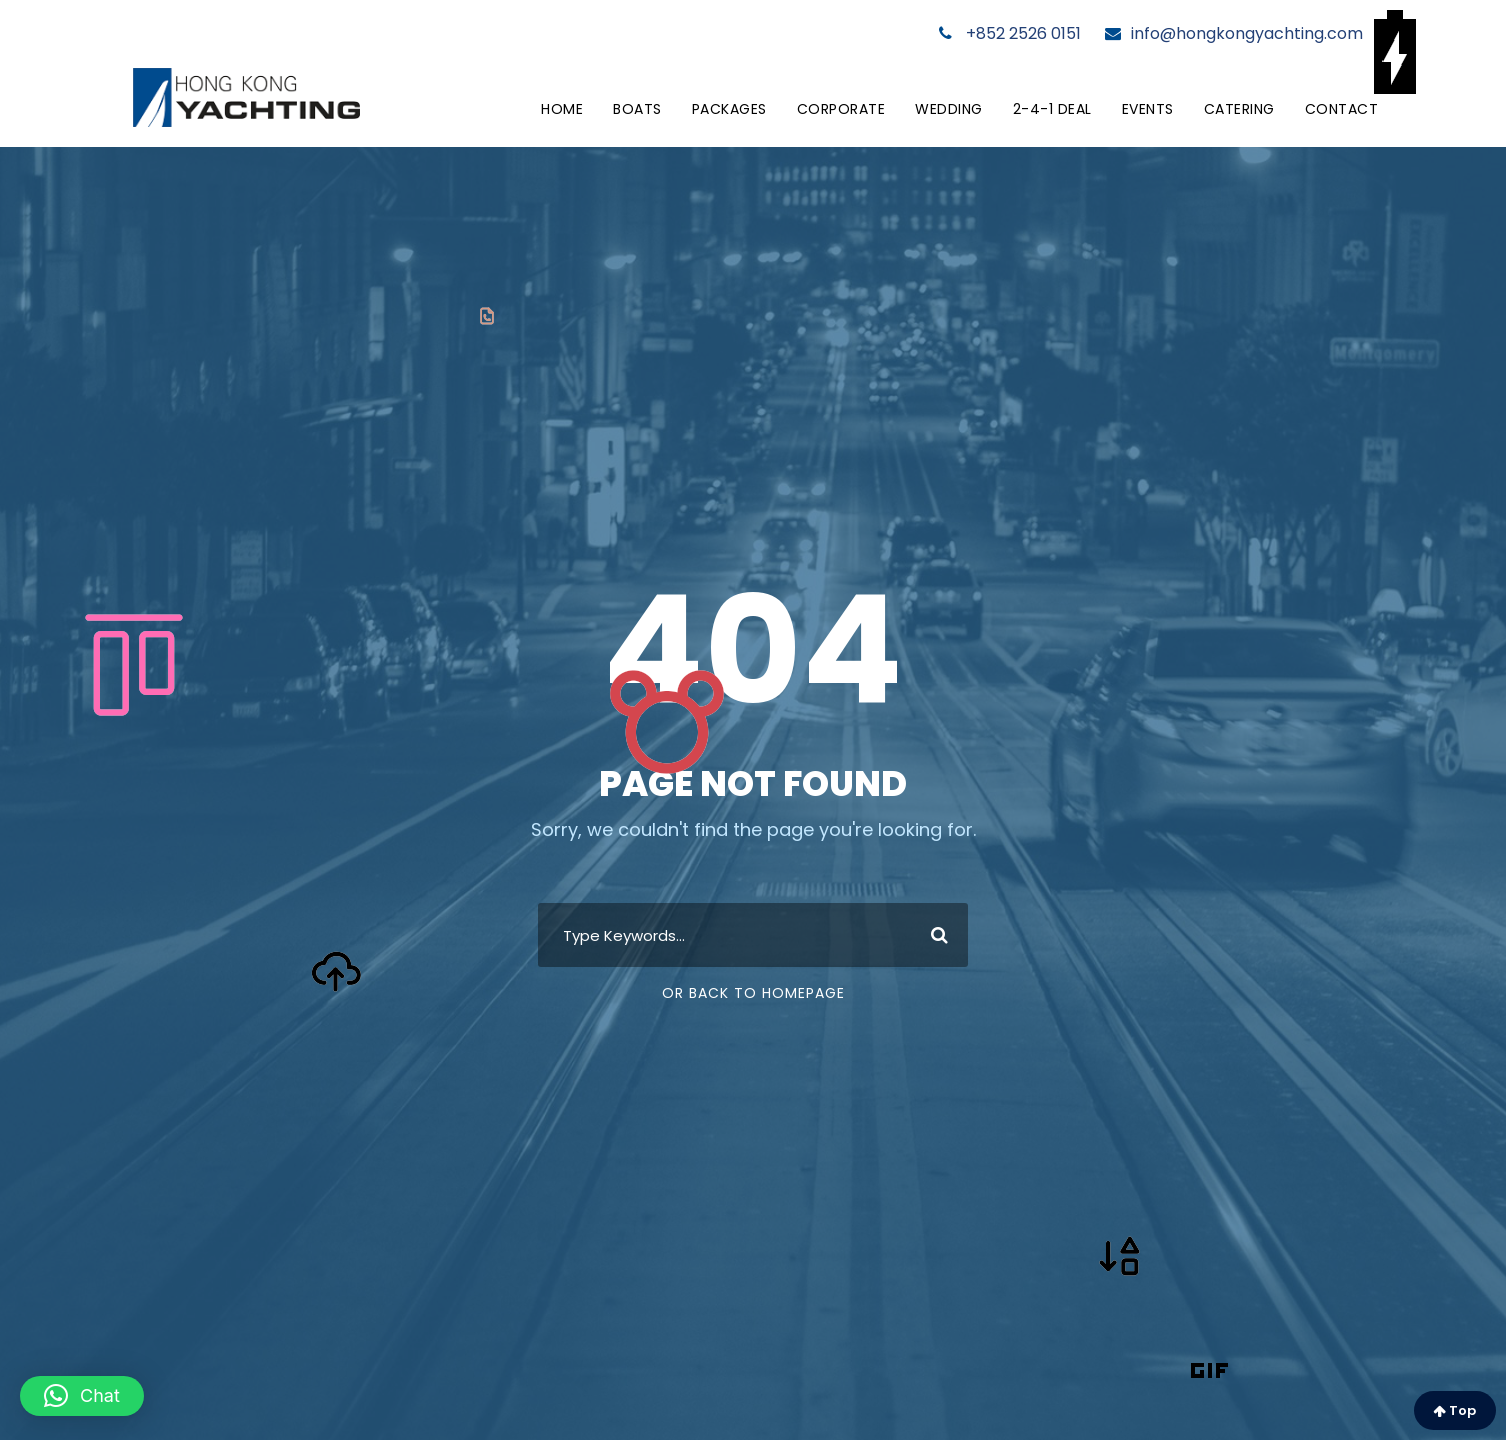  Describe the element at coordinates (1395, 52) in the screenshot. I see `indicates battery is fully charged while connected to power` at that location.